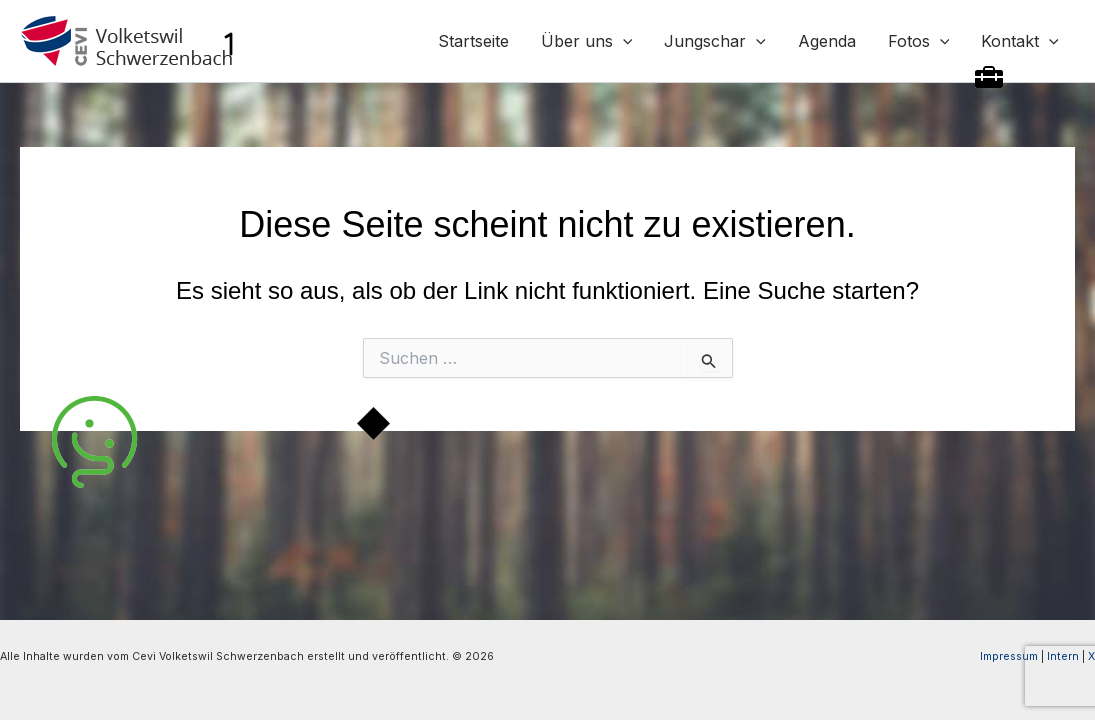 The height and width of the screenshot is (720, 1095). What do you see at coordinates (230, 44) in the screenshot?
I see `indicates first place or top ranking` at bounding box center [230, 44].